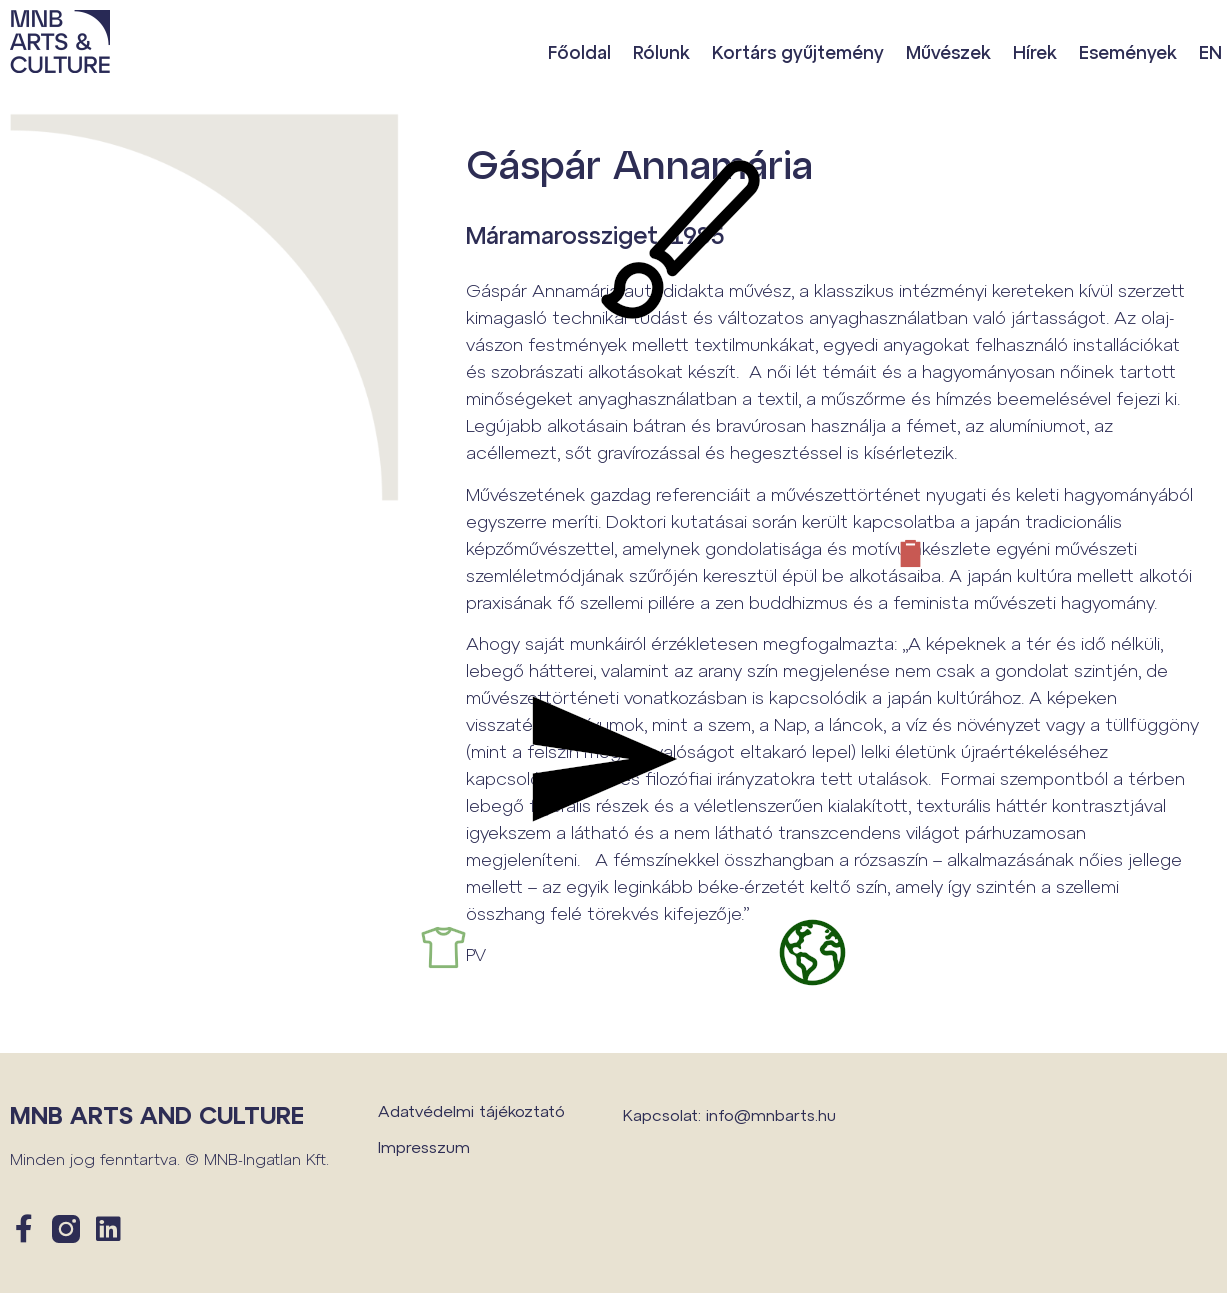 The height and width of the screenshot is (1293, 1227). What do you see at coordinates (680, 239) in the screenshot?
I see `access drawing or painting tools` at bounding box center [680, 239].